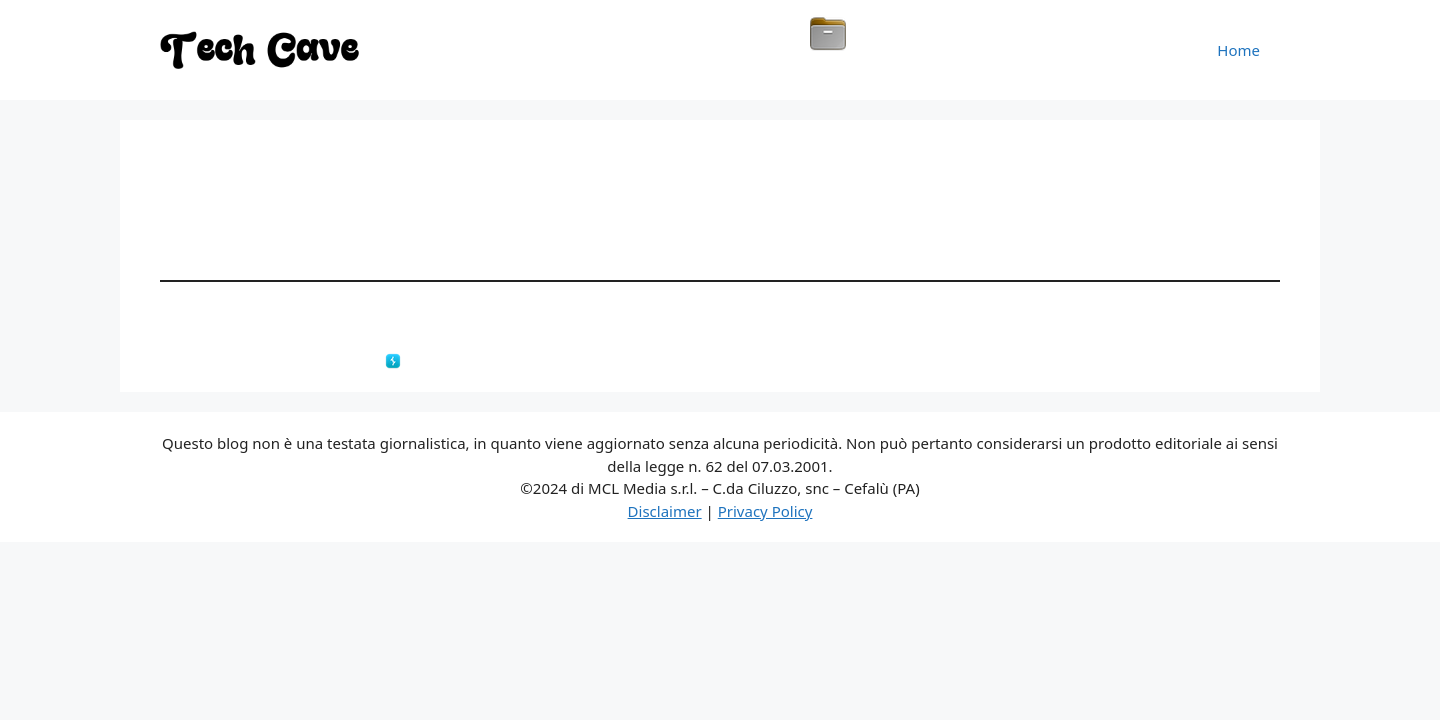 The height and width of the screenshot is (720, 1440). What do you see at coordinates (393, 361) in the screenshot?
I see `open burp suite application` at bounding box center [393, 361].